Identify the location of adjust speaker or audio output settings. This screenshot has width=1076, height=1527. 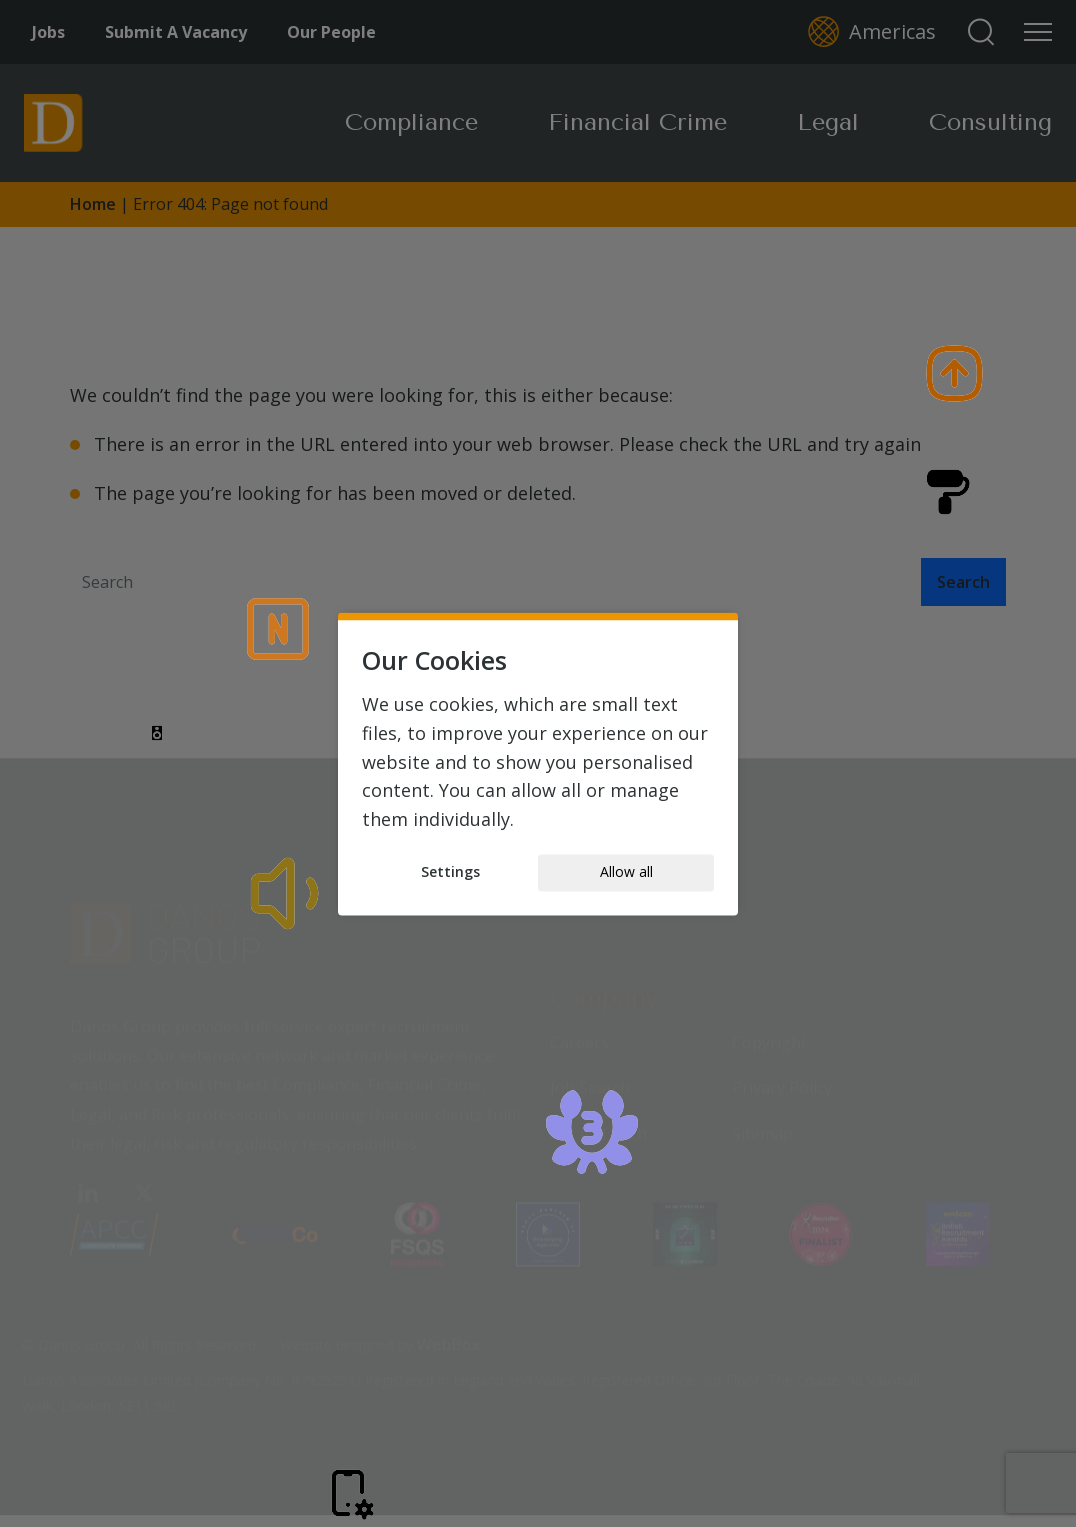
(157, 733).